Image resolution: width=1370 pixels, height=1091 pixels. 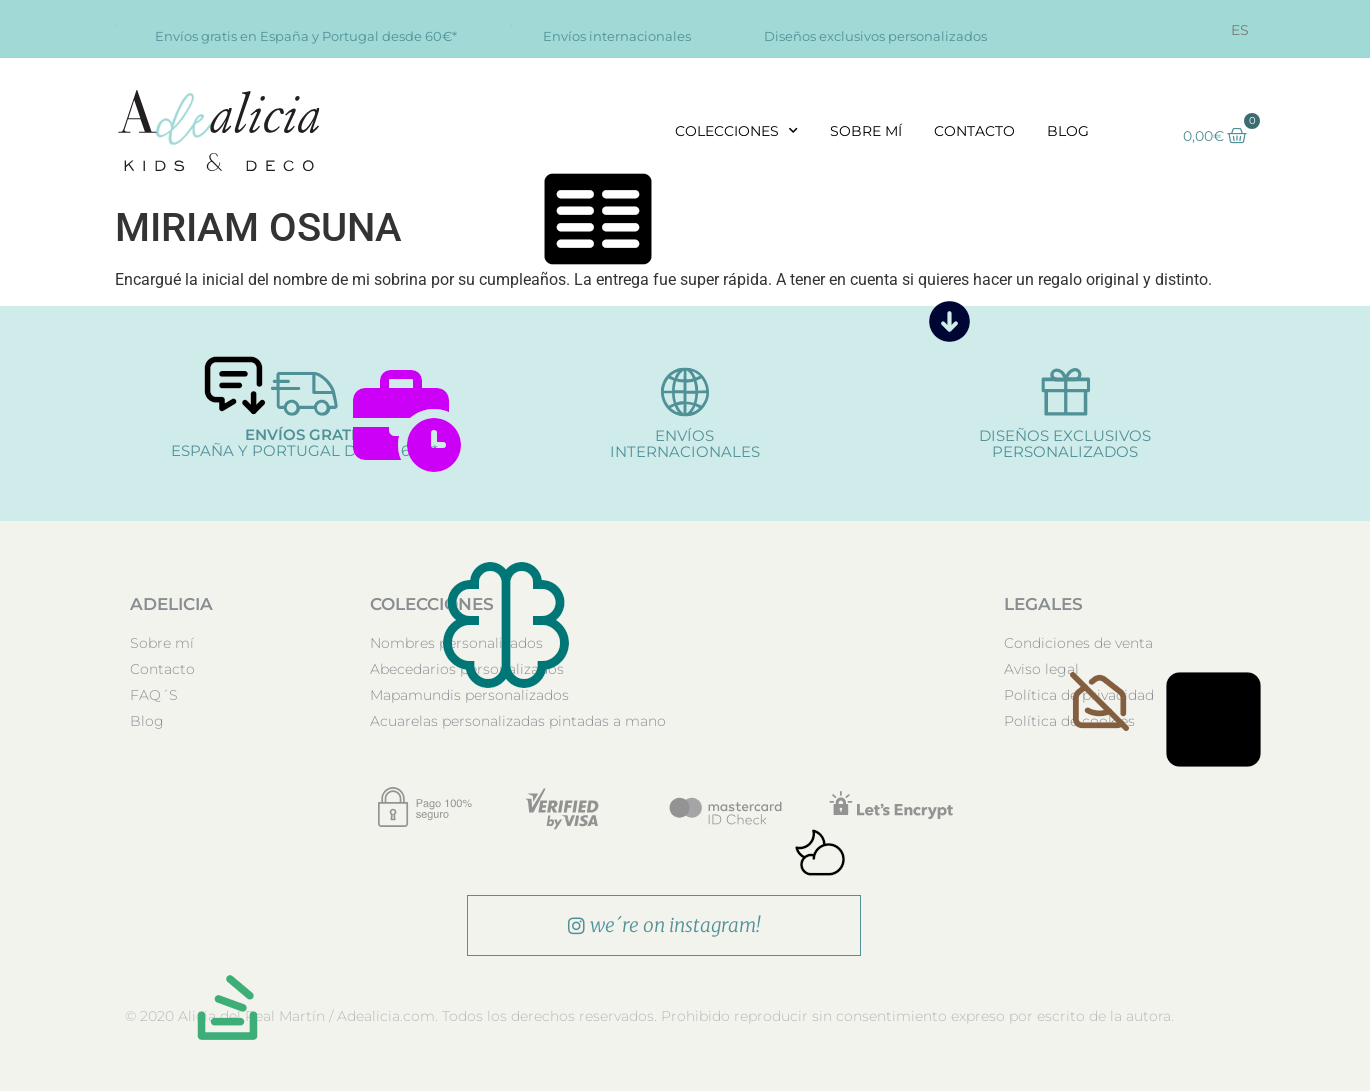 What do you see at coordinates (401, 418) in the screenshot?
I see `view business hours or schedule` at bounding box center [401, 418].